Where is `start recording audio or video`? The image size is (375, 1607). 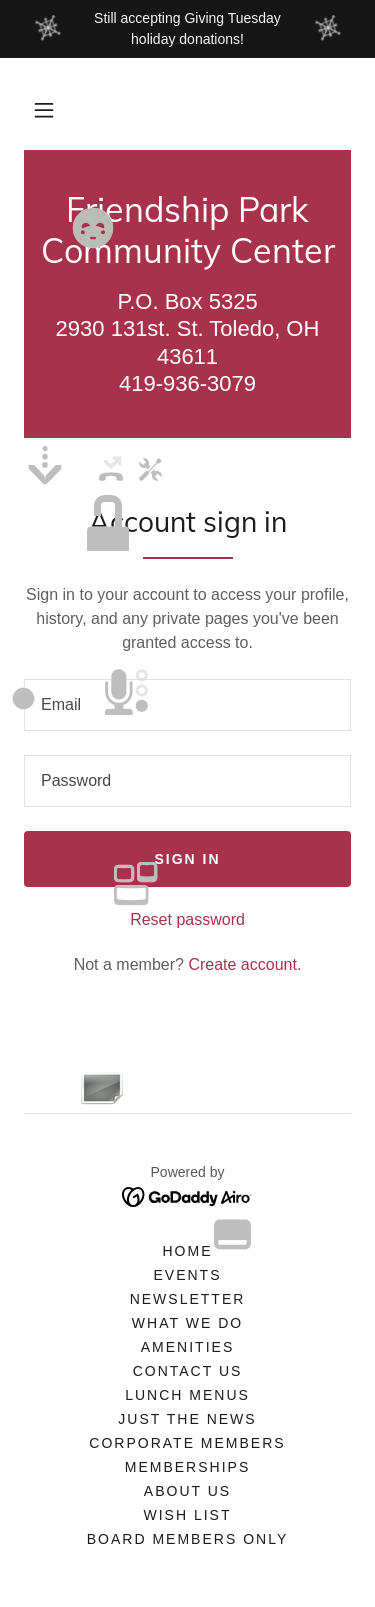 start recording audio or video is located at coordinates (23, 698).